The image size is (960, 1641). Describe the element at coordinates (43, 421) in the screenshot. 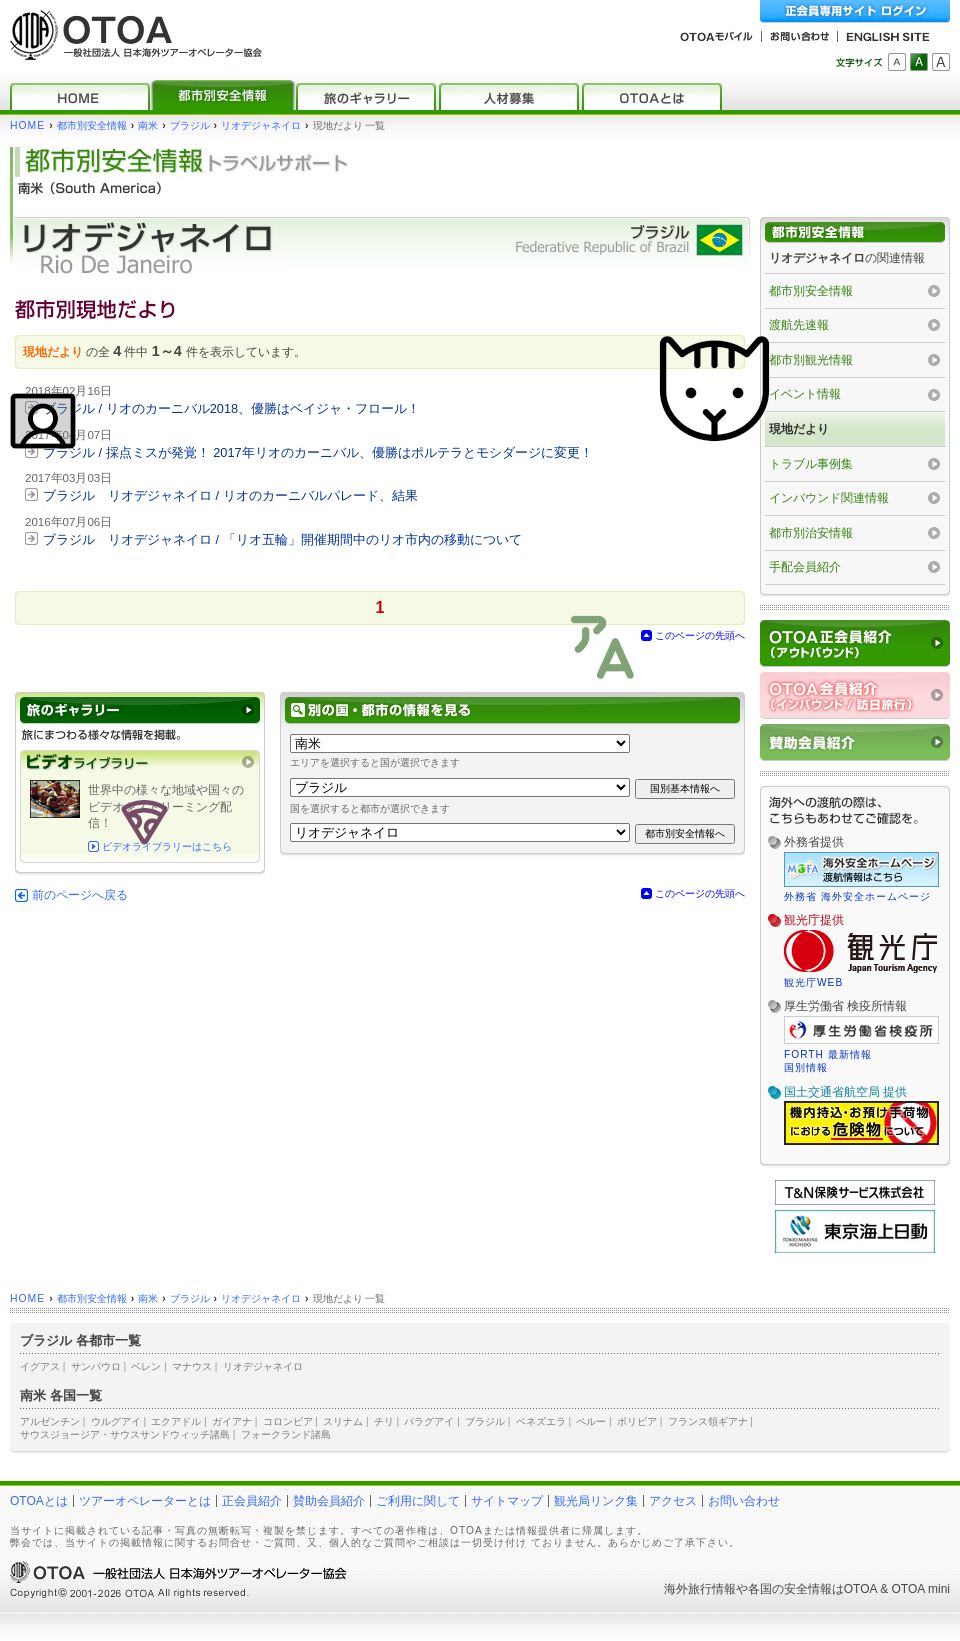

I see `view user profile card` at that location.